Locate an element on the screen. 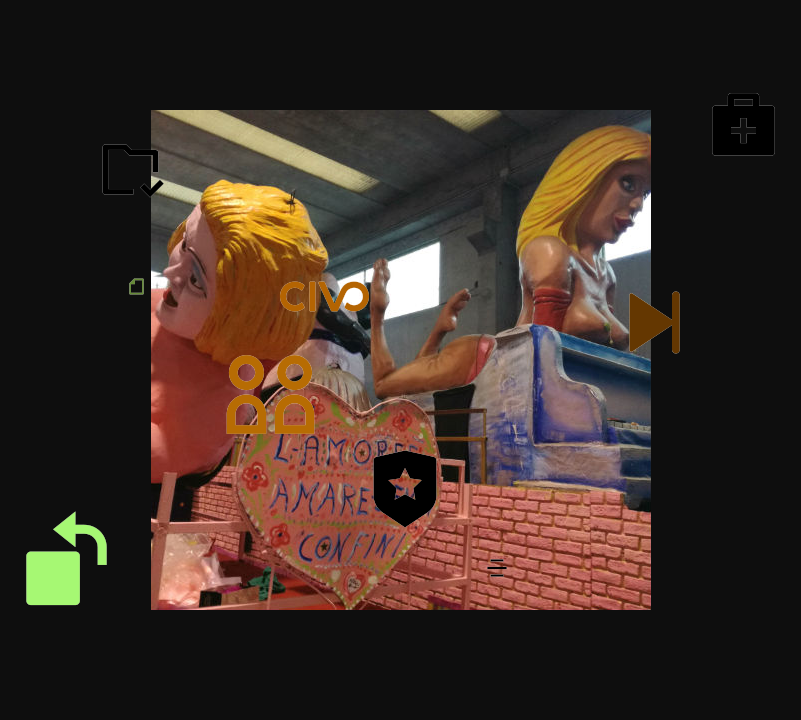 The height and width of the screenshot is (720, 801). view or open a document is located at coordinates (136, 286).